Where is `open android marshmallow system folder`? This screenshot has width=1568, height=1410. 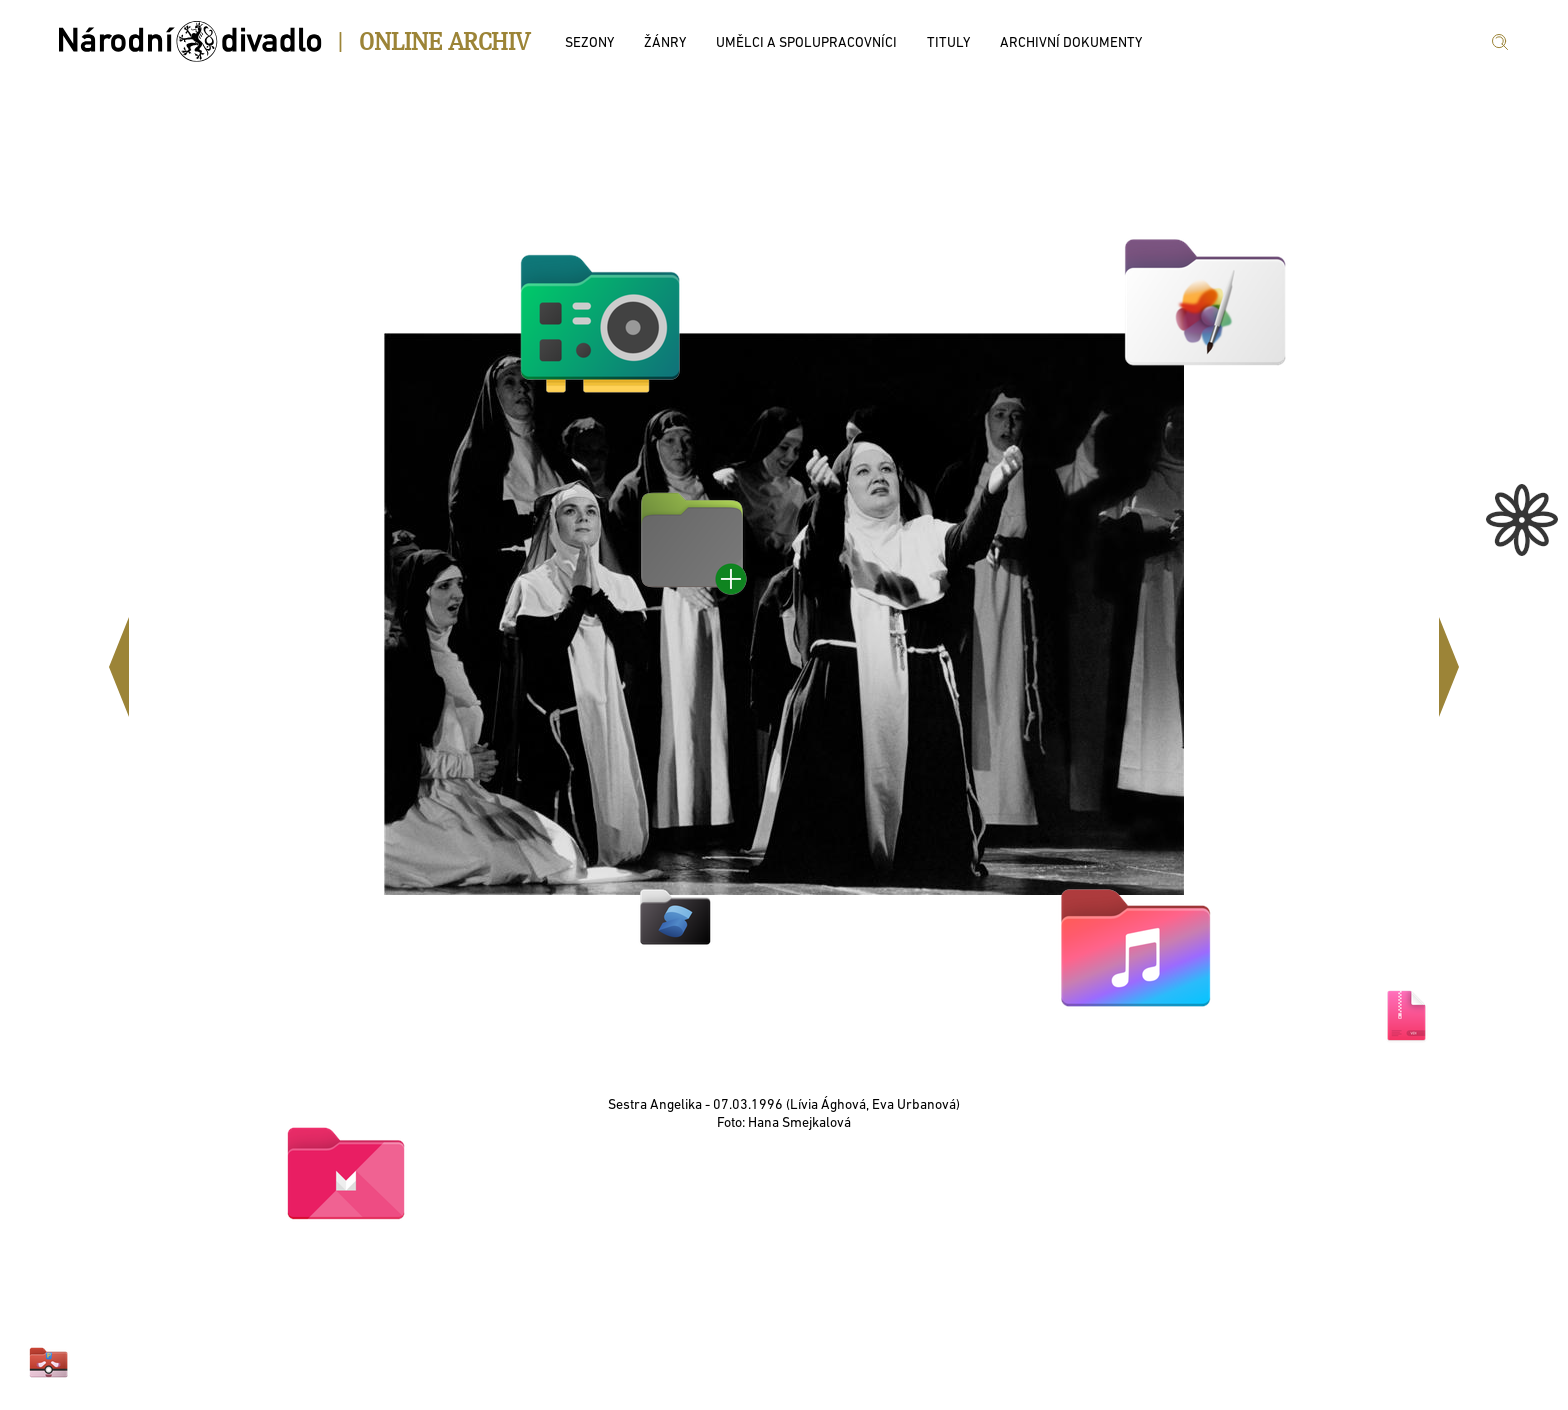
open android marshmallow system folder is located at coordinates (345, 1176).